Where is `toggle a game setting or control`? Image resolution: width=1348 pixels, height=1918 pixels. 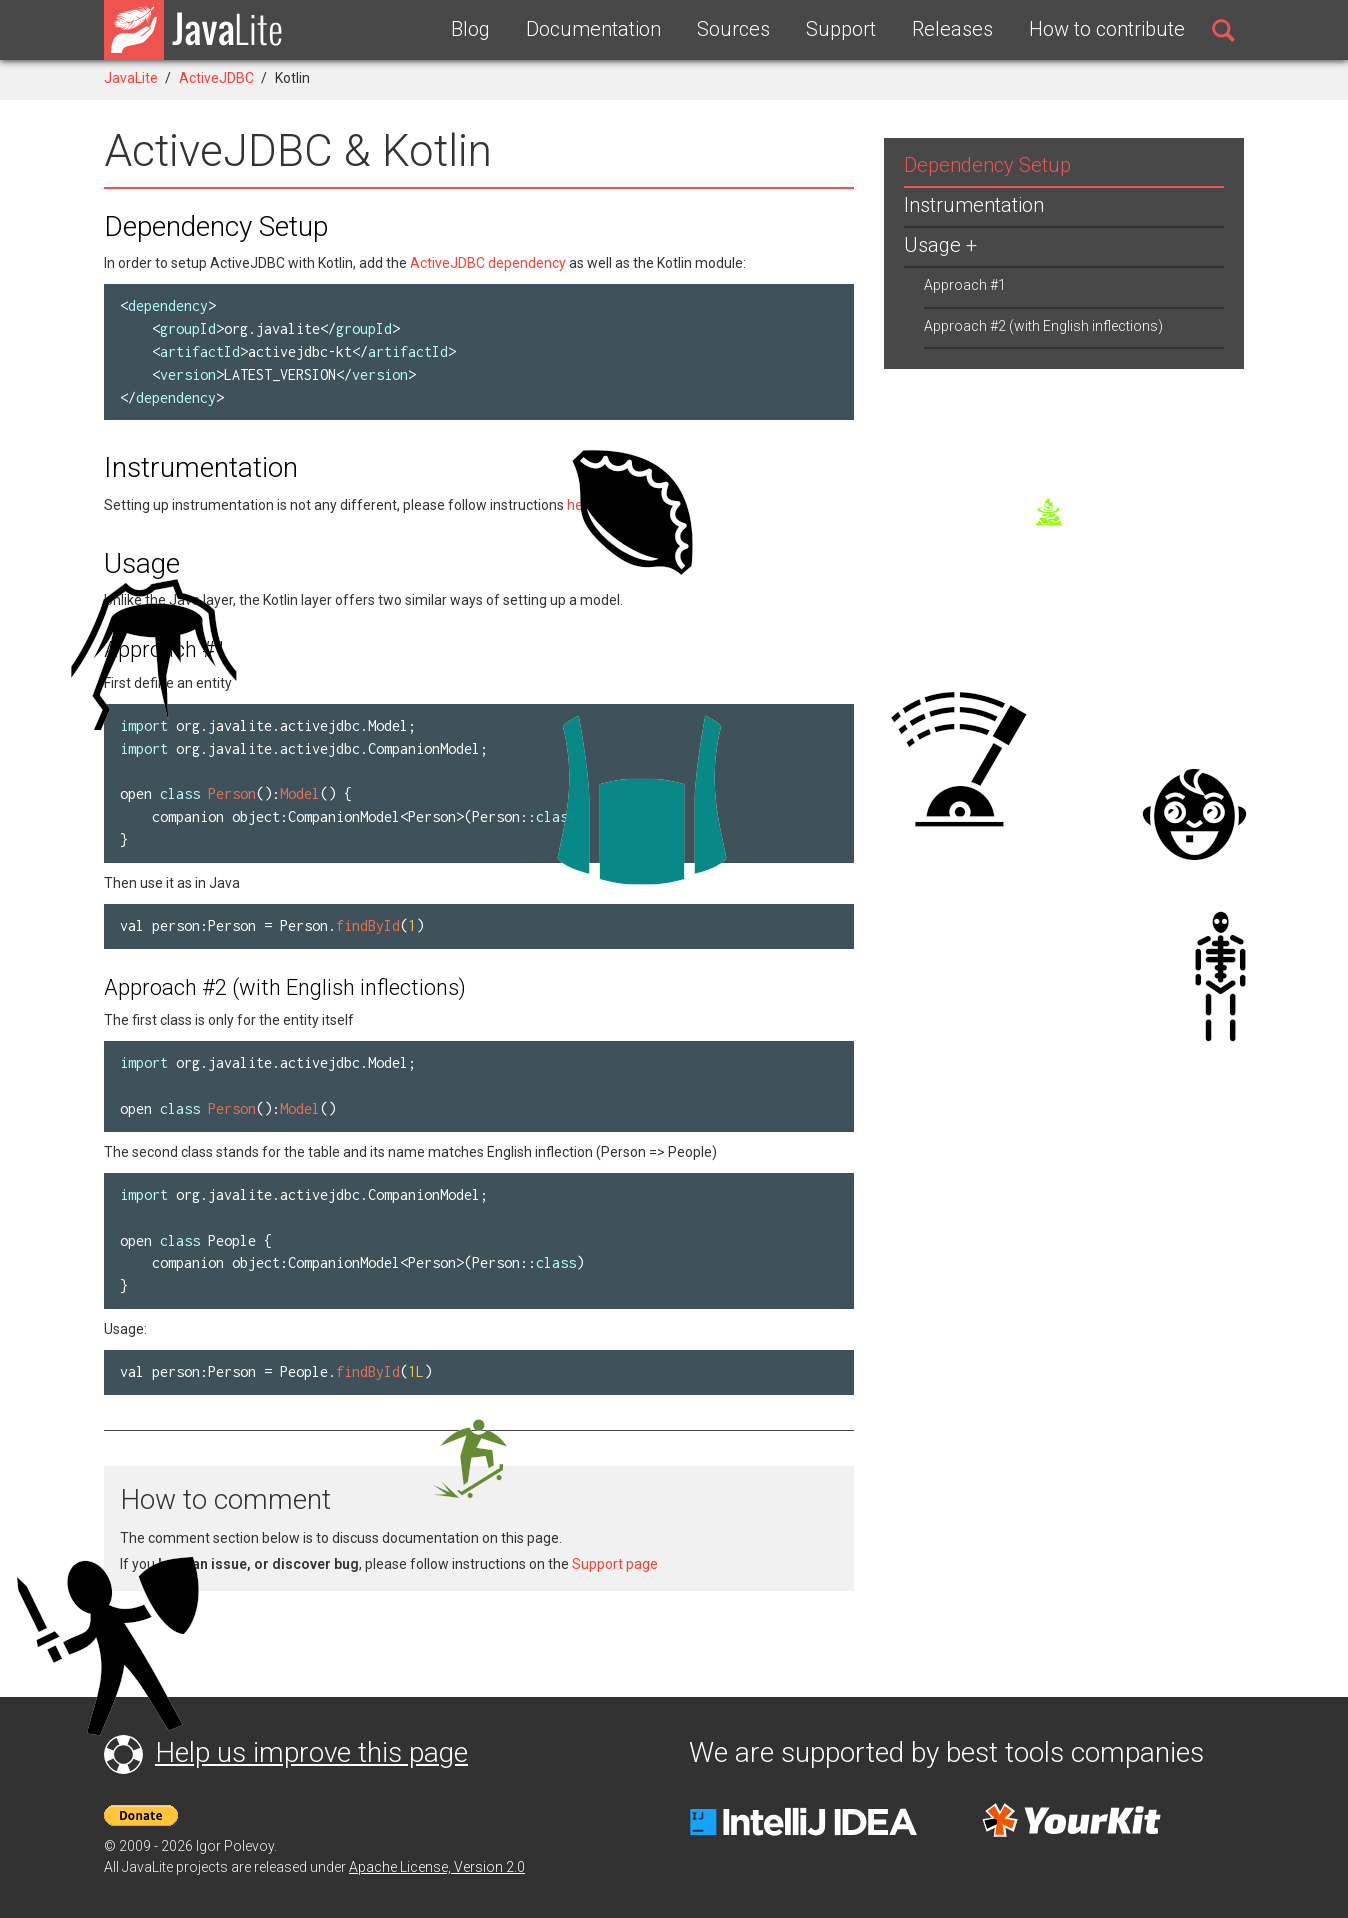
toggle a game setting or control is located at coordinates (960, 757).